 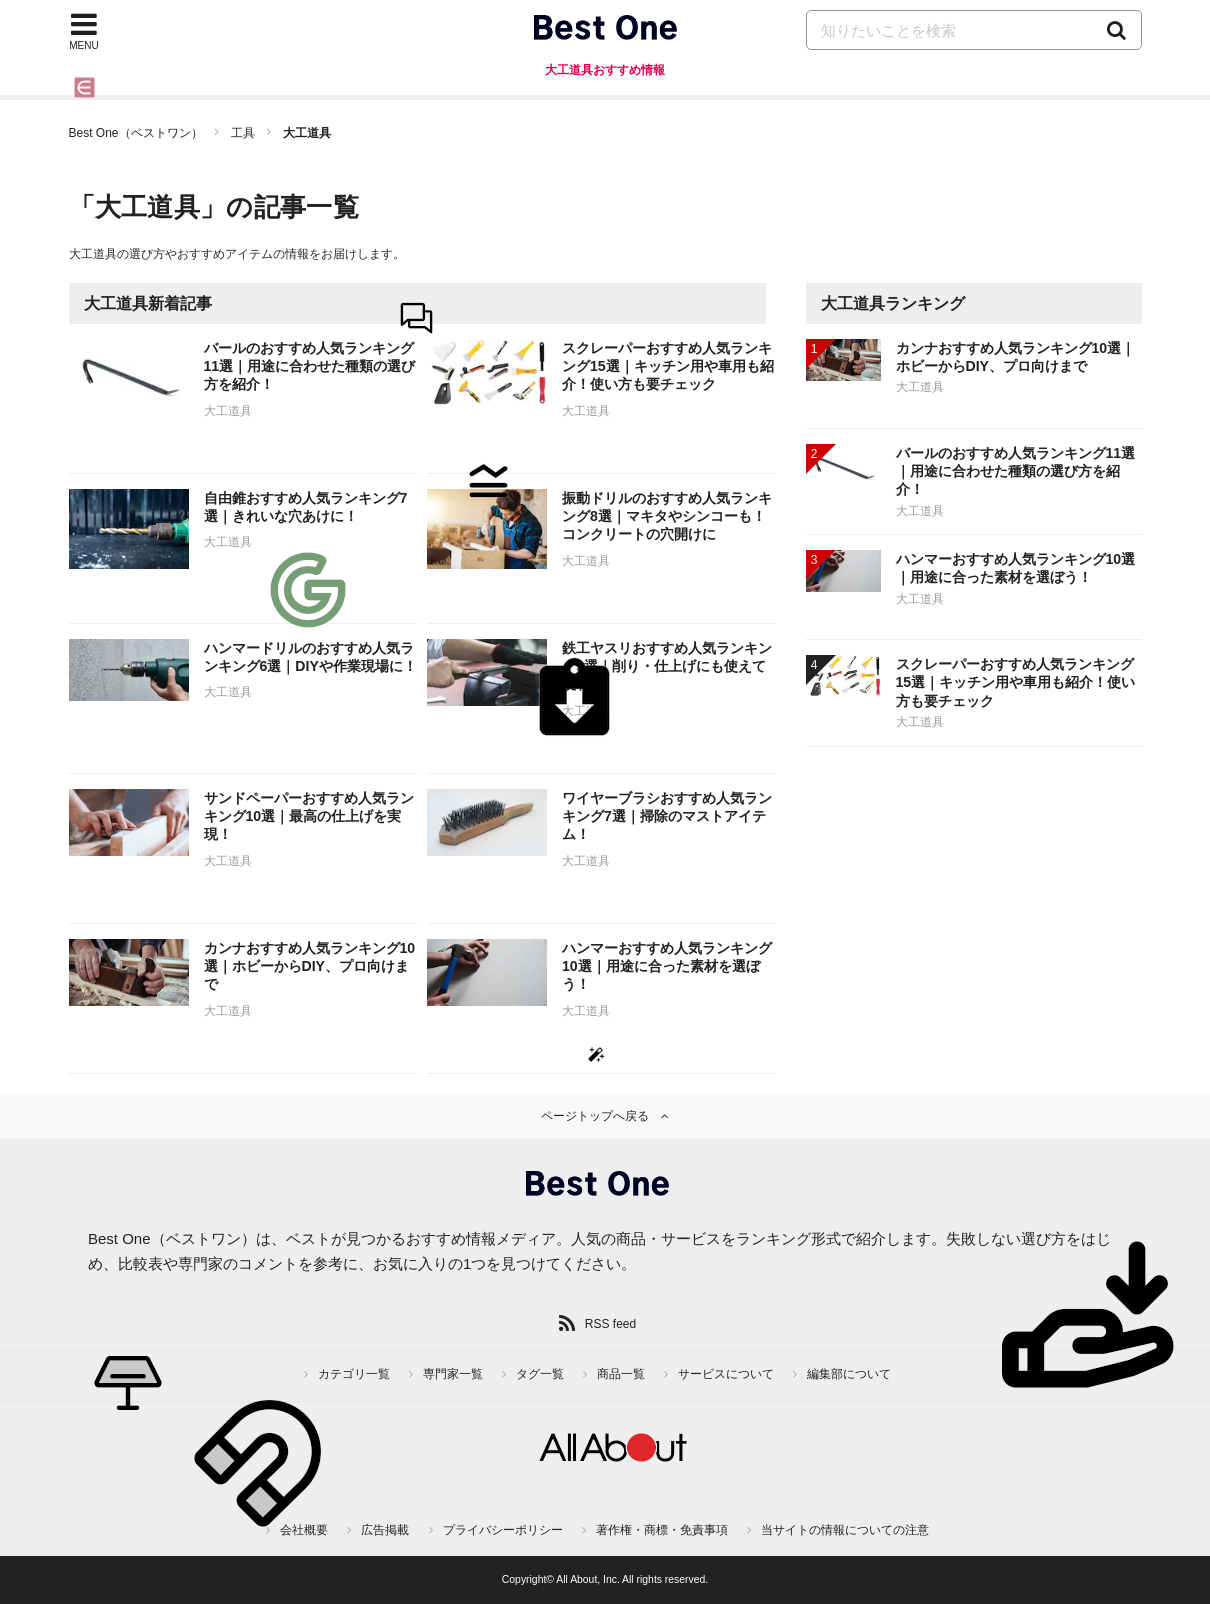 What do you see at coordinates (128, 1383) in the screenshot?
I see `access presentation or speaker mode` at bounding box center [128, 1383].